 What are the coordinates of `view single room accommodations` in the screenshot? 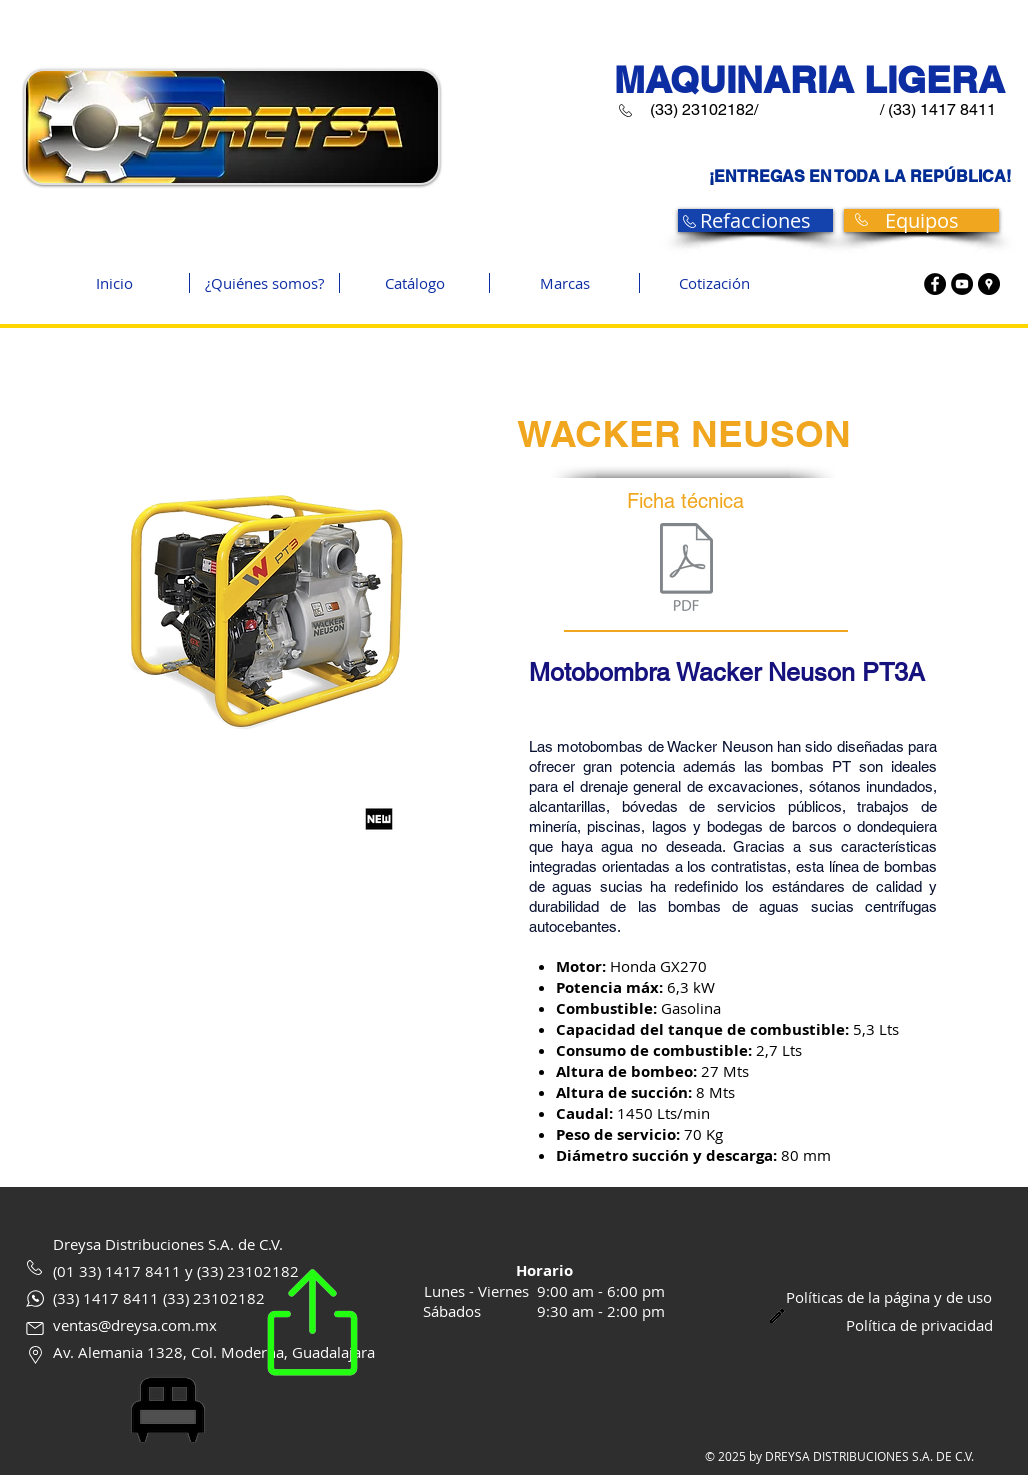 It's located at (168, 1410).